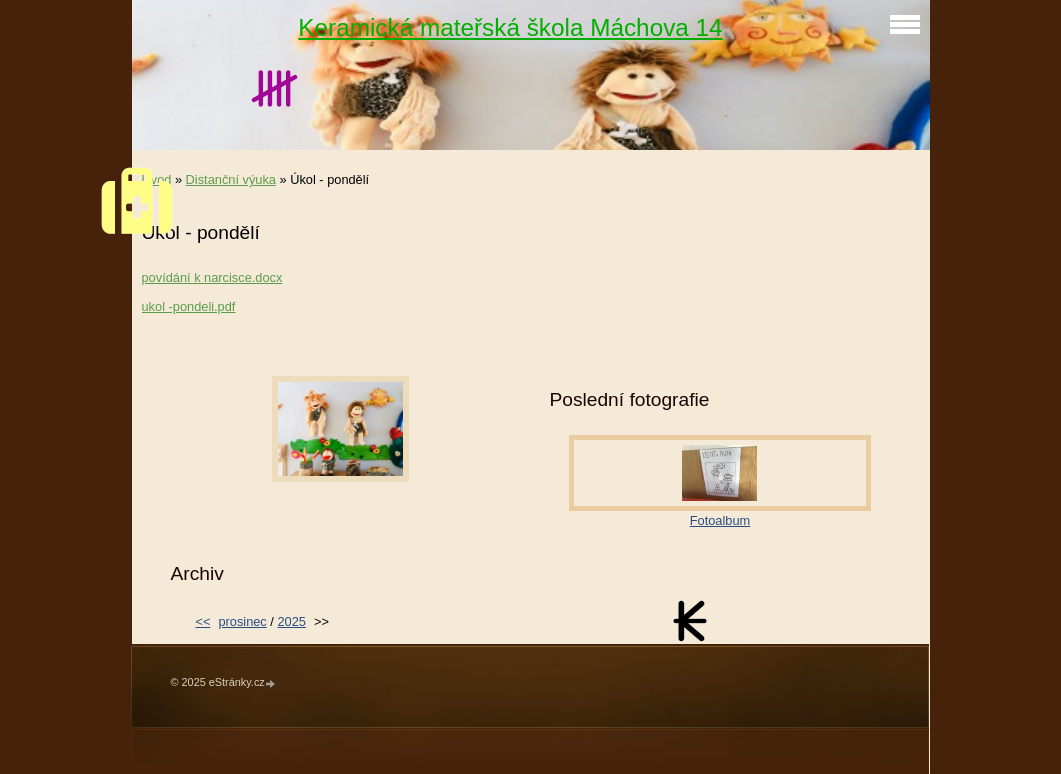 The image size is (1061, 774). I want to click on track count or keep score, so click(274, 88).